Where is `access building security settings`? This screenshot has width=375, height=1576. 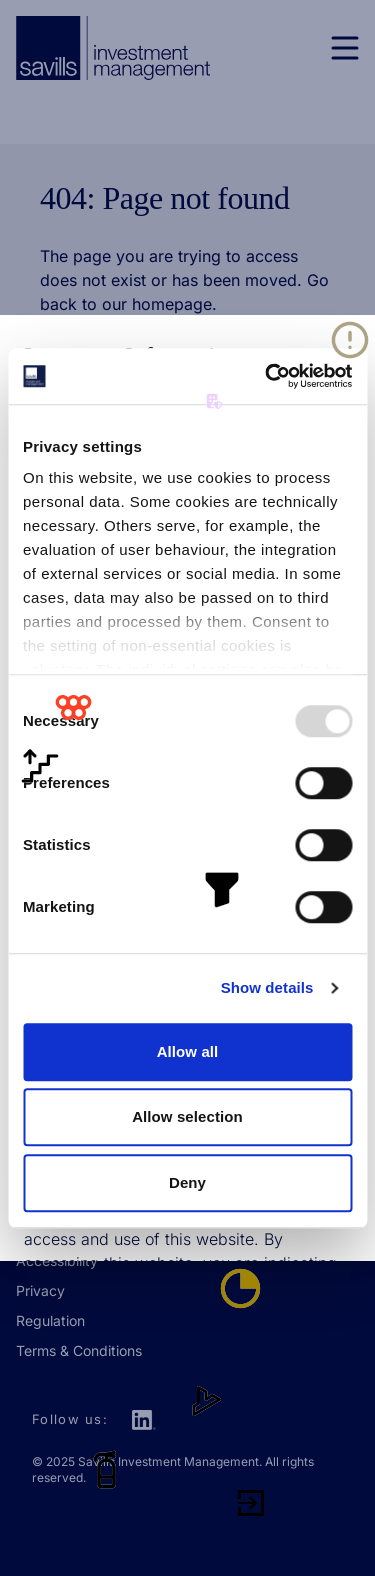
access building security settings is located at coordinates (214, 401).